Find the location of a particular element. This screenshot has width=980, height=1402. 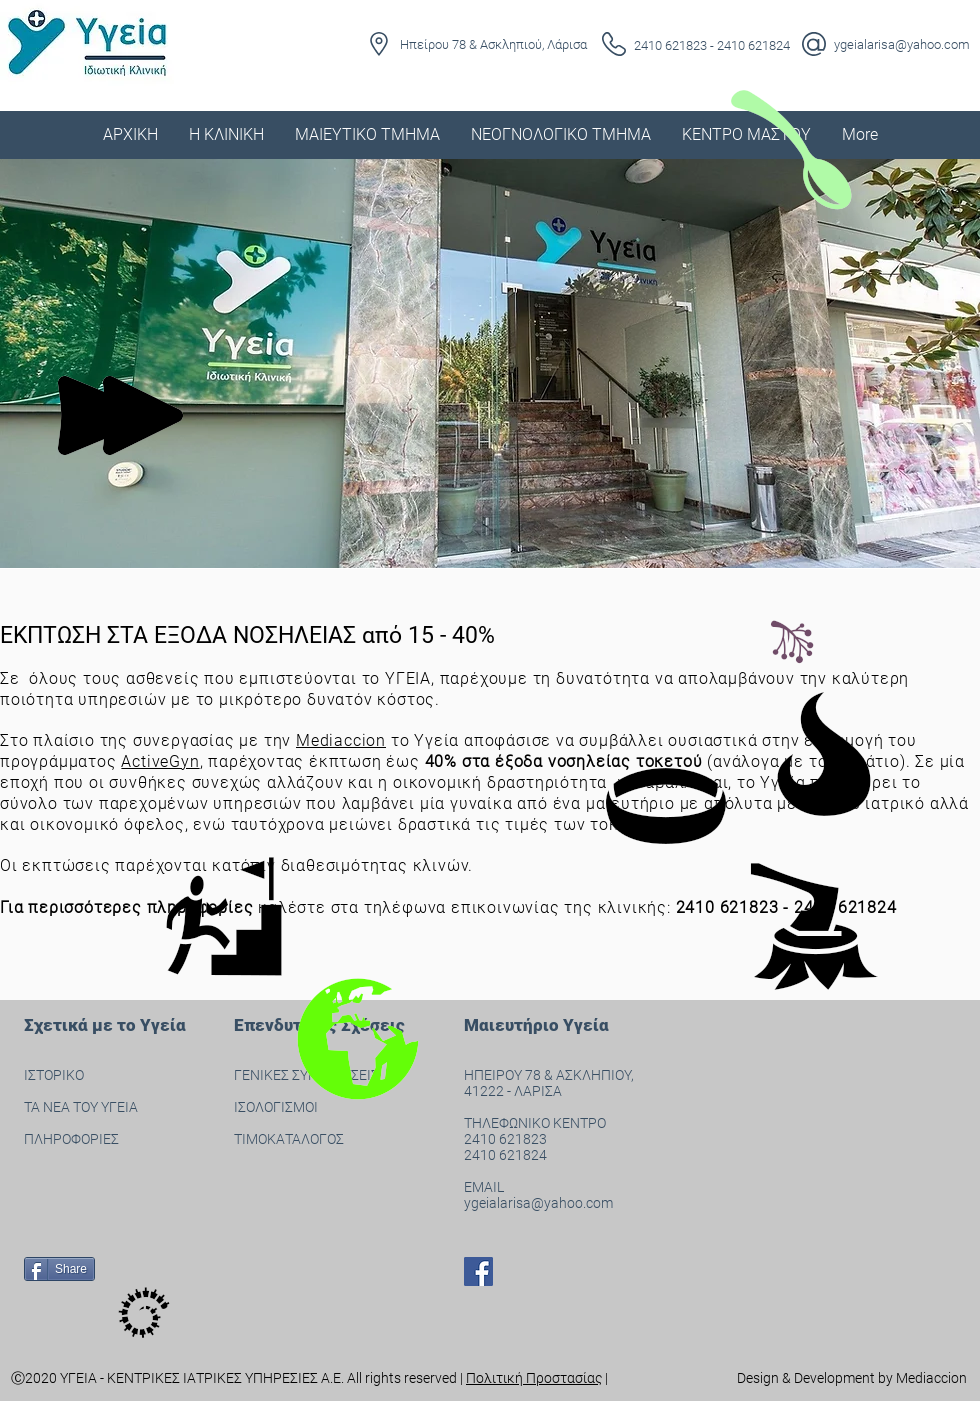

indicates spine or vertebral health status in a game is located at coordinates (143, 1312).